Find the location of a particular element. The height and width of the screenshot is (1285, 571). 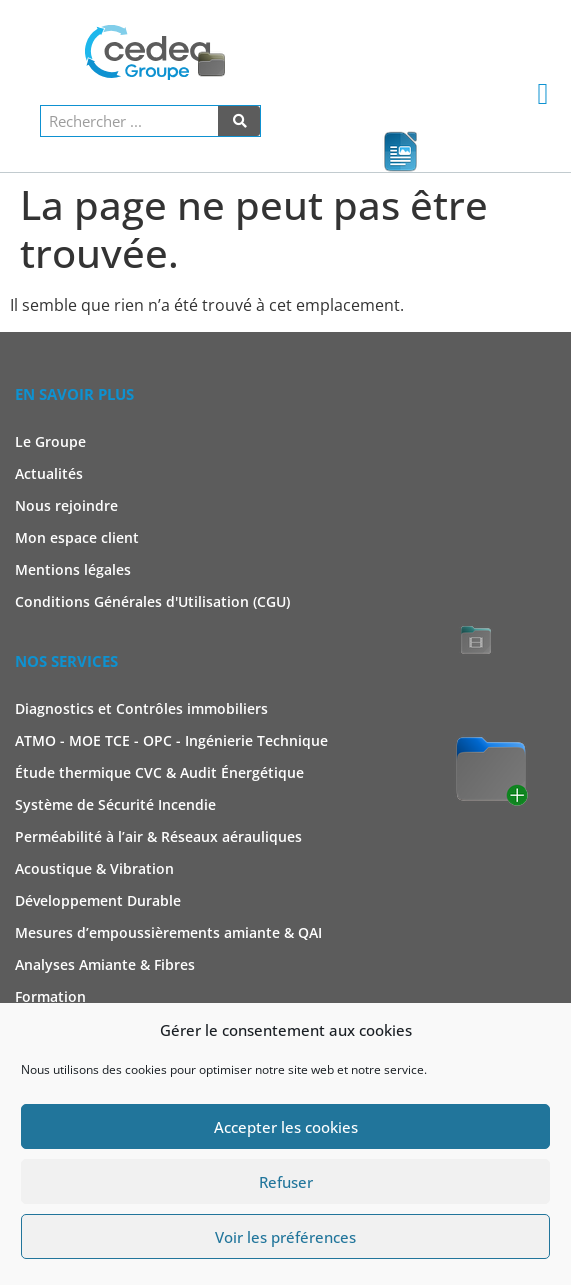

open LibreOffice Writer application is located at coordinates (400, 151).